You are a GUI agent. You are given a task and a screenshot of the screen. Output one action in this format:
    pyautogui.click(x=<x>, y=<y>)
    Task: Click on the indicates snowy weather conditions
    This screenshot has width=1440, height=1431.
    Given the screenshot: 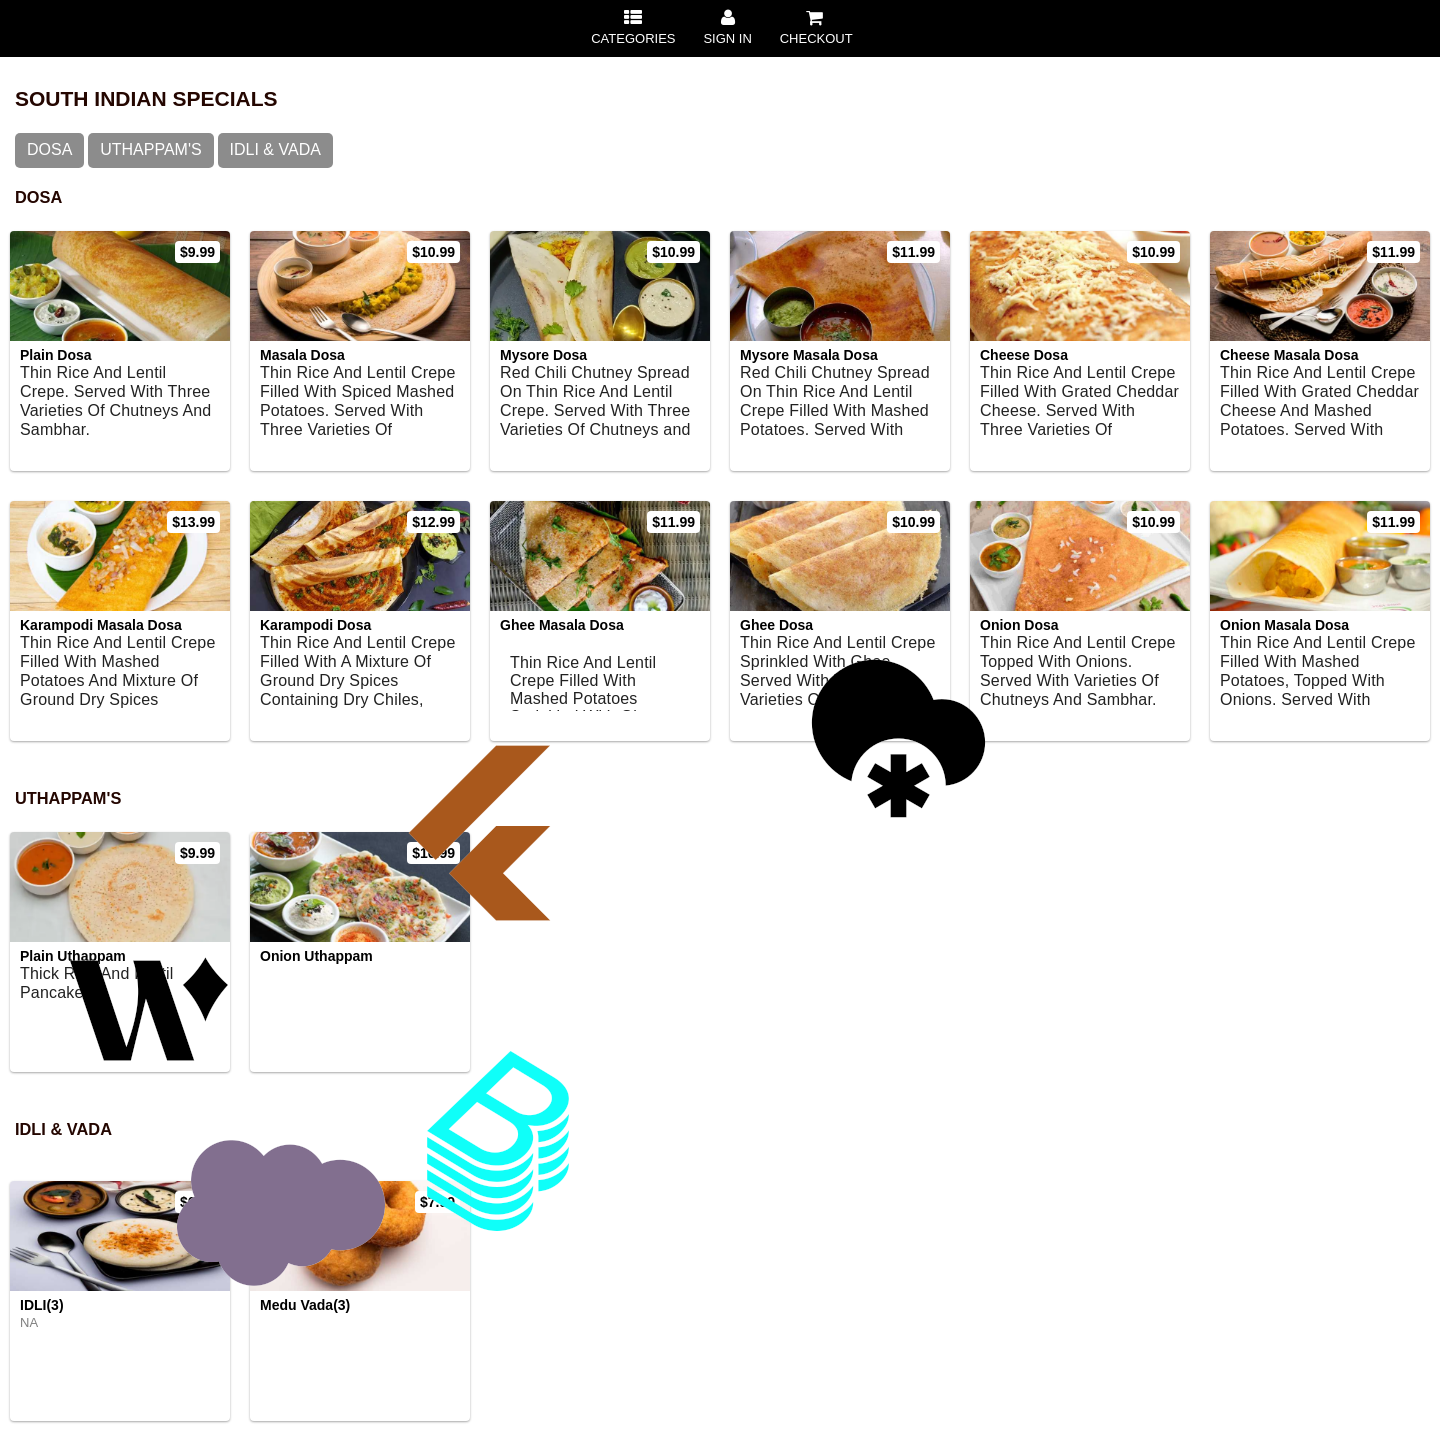 What is the action you would take?
    pyautogui.click(x=898, y=738)
    